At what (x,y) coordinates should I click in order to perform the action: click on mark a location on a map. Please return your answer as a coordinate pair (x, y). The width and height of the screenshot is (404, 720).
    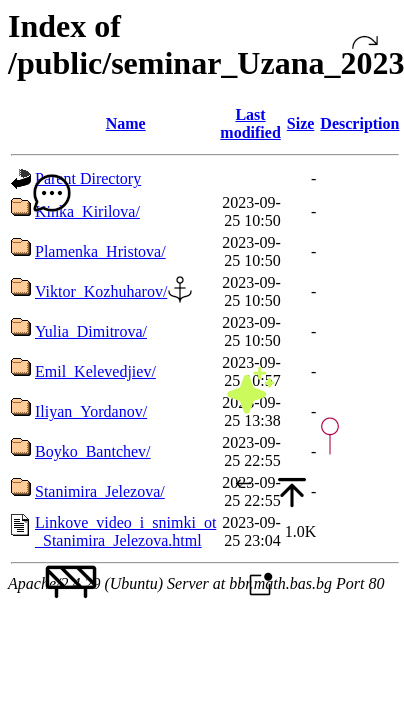
    Looking at the image, I should click on (330, 436).